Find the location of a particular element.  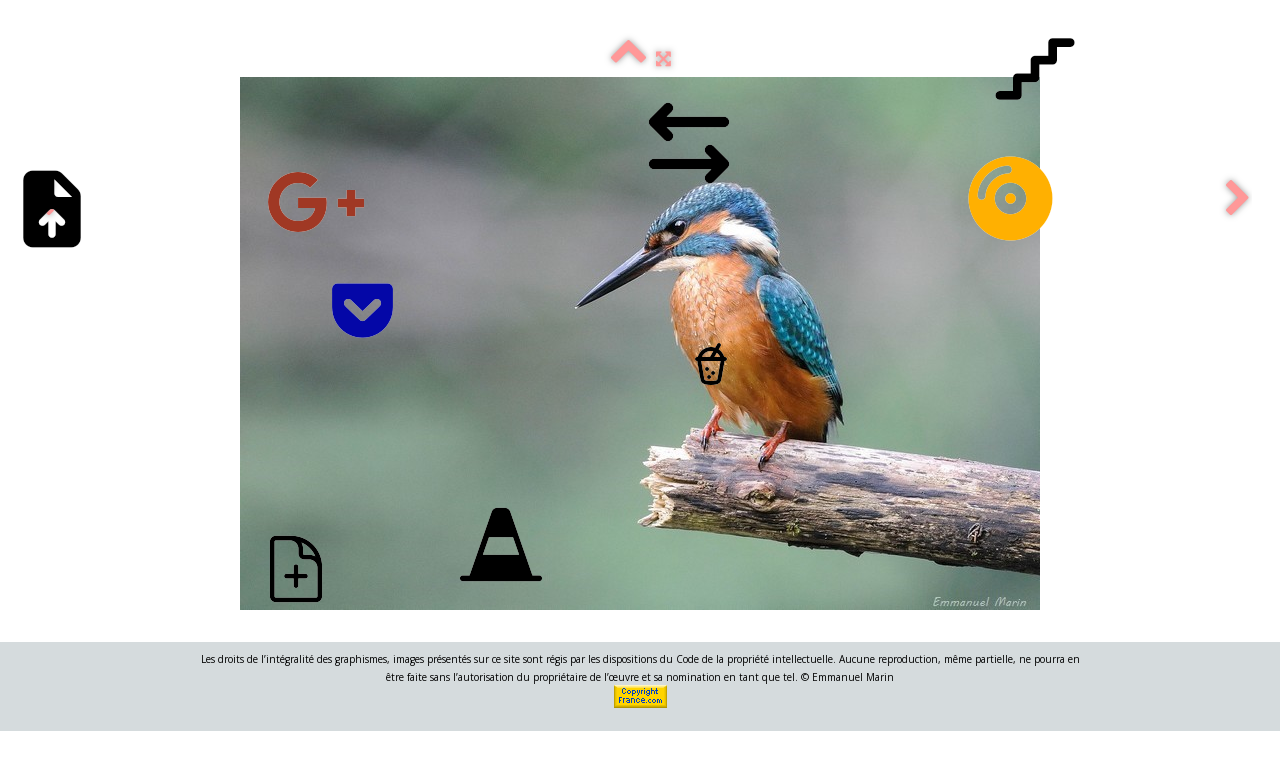

upload a file is located at coordinates (52, 209).